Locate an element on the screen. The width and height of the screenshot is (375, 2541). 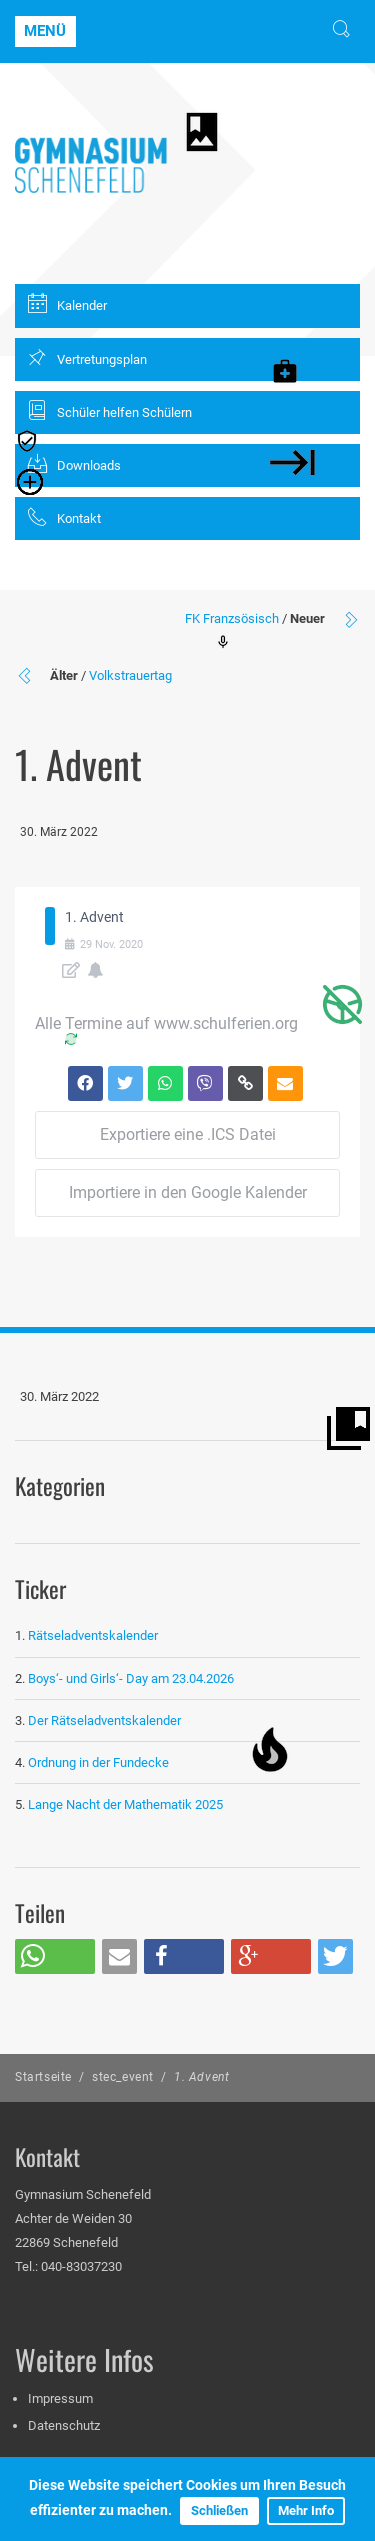
disable steering or driving controls is located at coordinates (342, 1004).